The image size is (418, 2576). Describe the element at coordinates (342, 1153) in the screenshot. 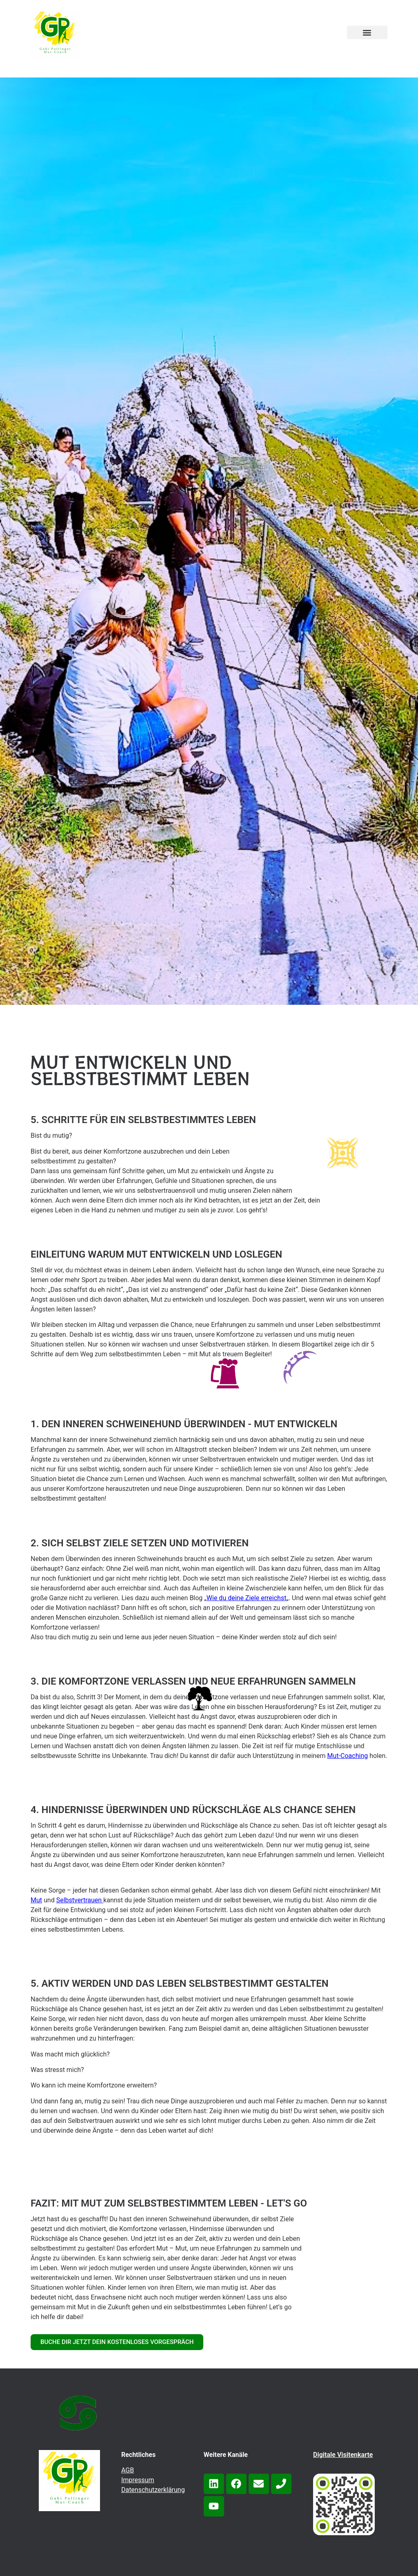

I see `decorative geometric pattern or ornamental design element` at that location.